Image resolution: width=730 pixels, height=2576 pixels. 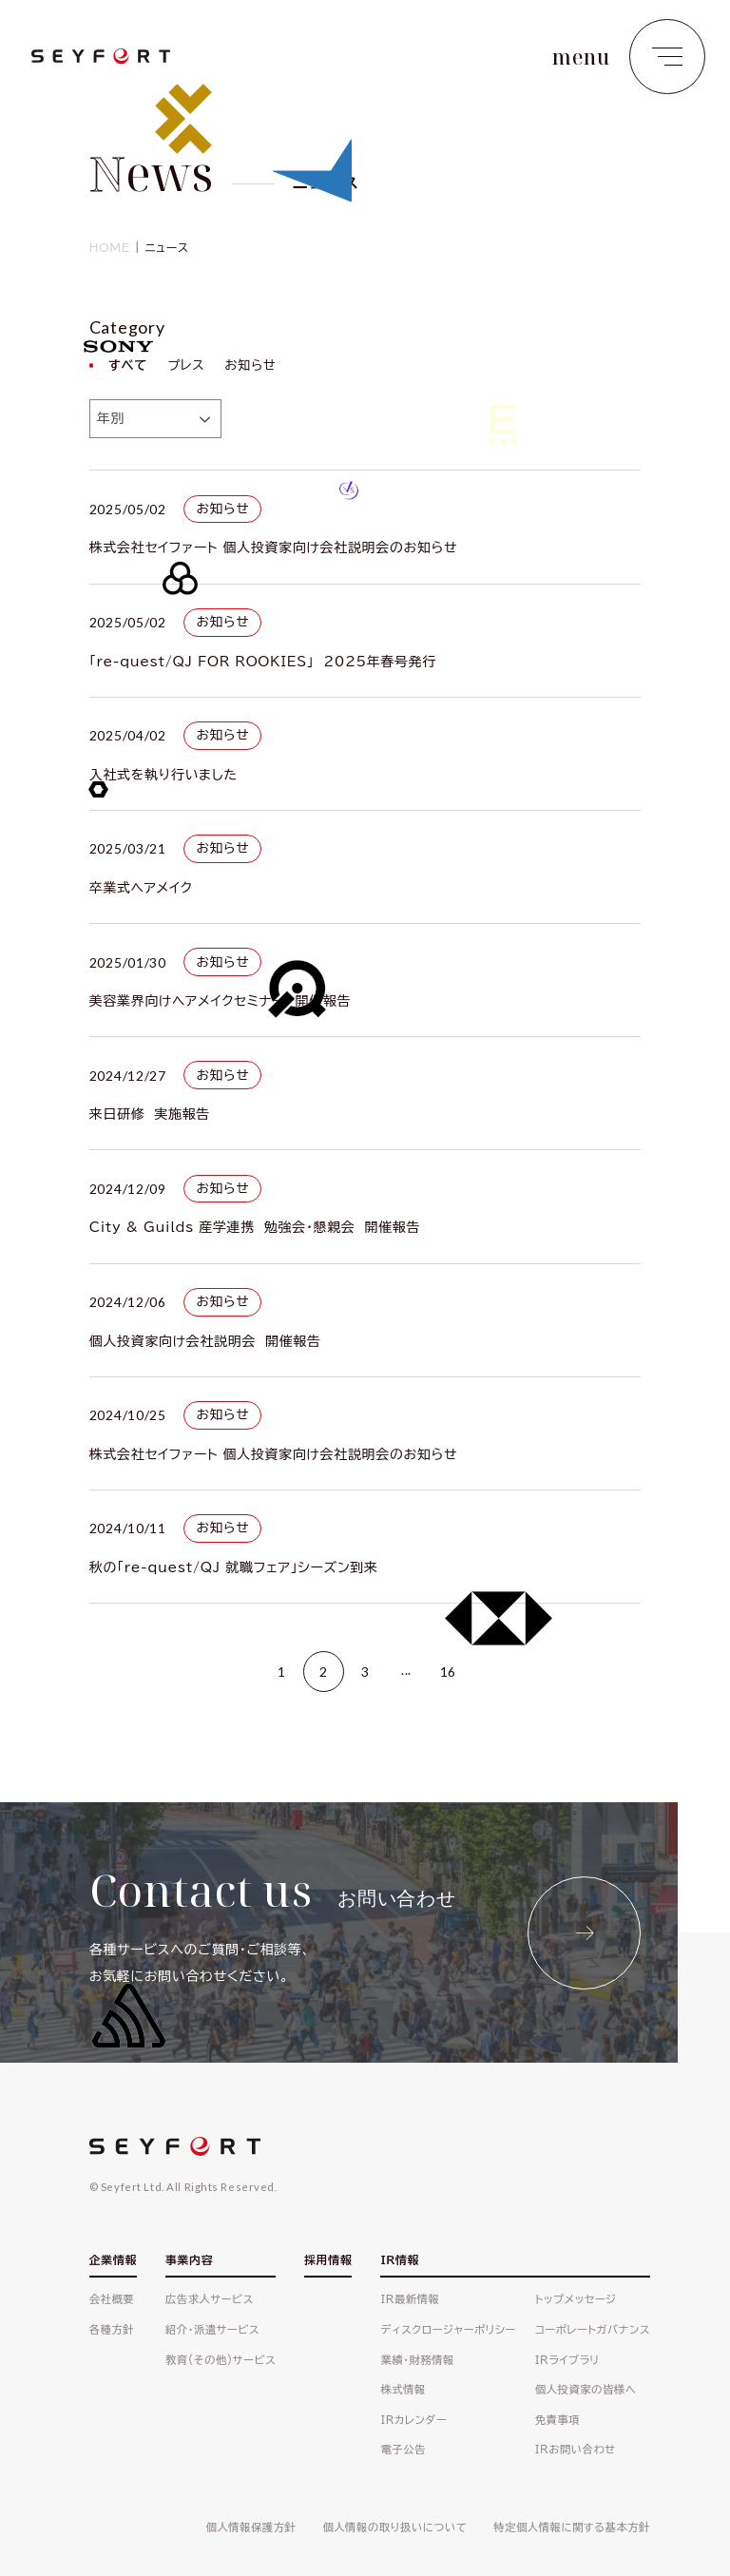 I want to click on sony brand or product identifier, so click(x=118, y=346).